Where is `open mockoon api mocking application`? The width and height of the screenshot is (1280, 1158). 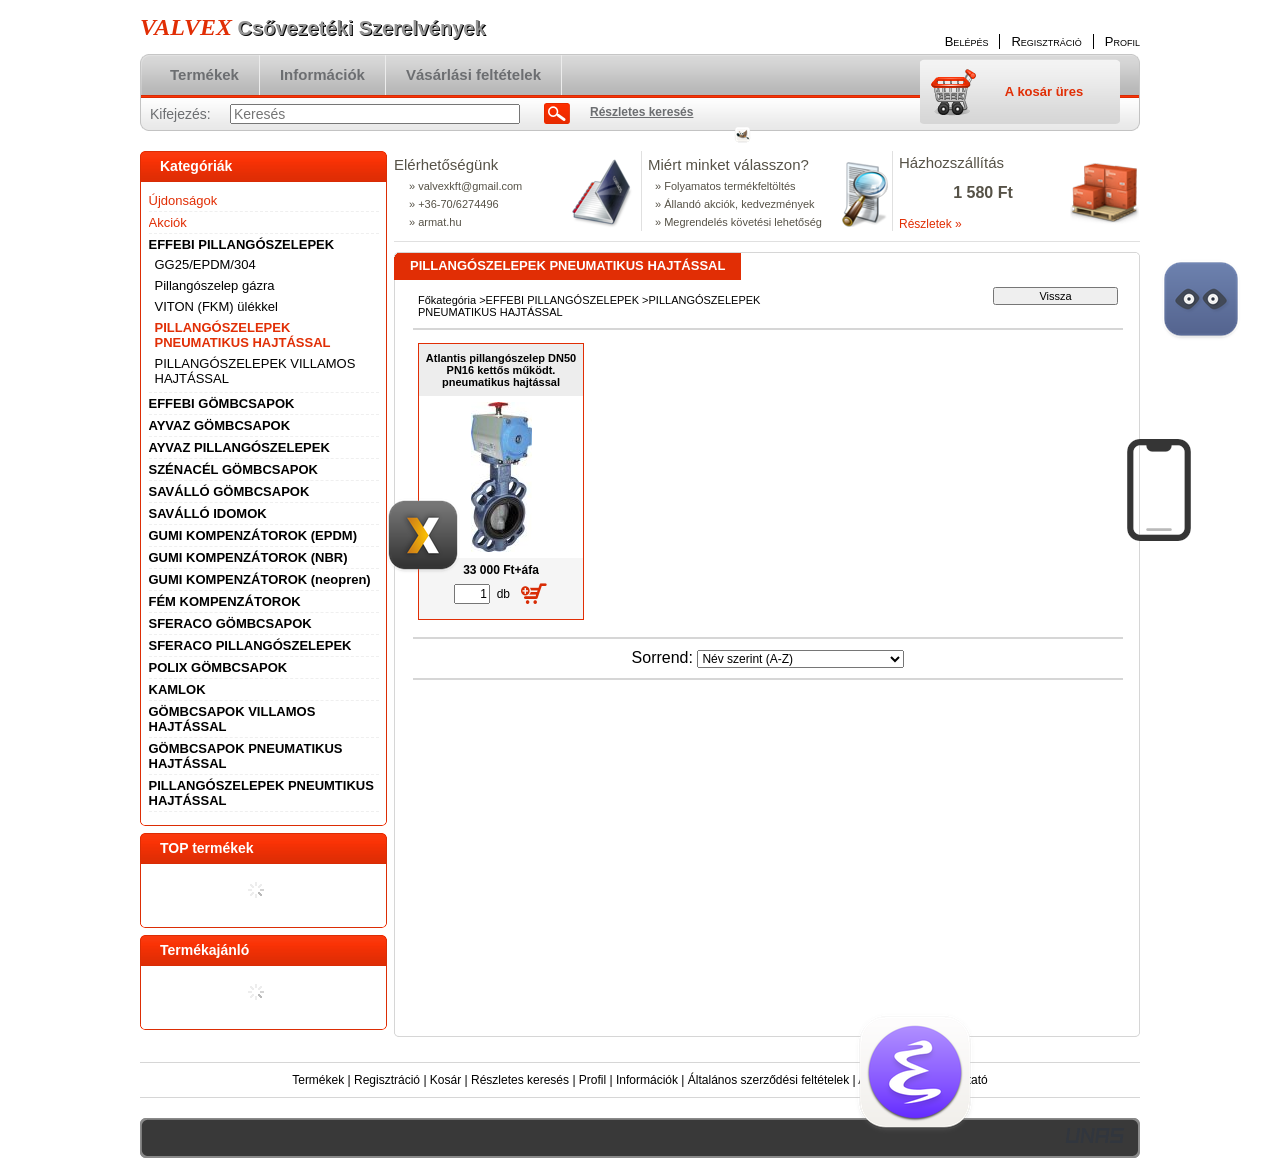
open mockoon api mocking application is located at coordinates (1201, 299).